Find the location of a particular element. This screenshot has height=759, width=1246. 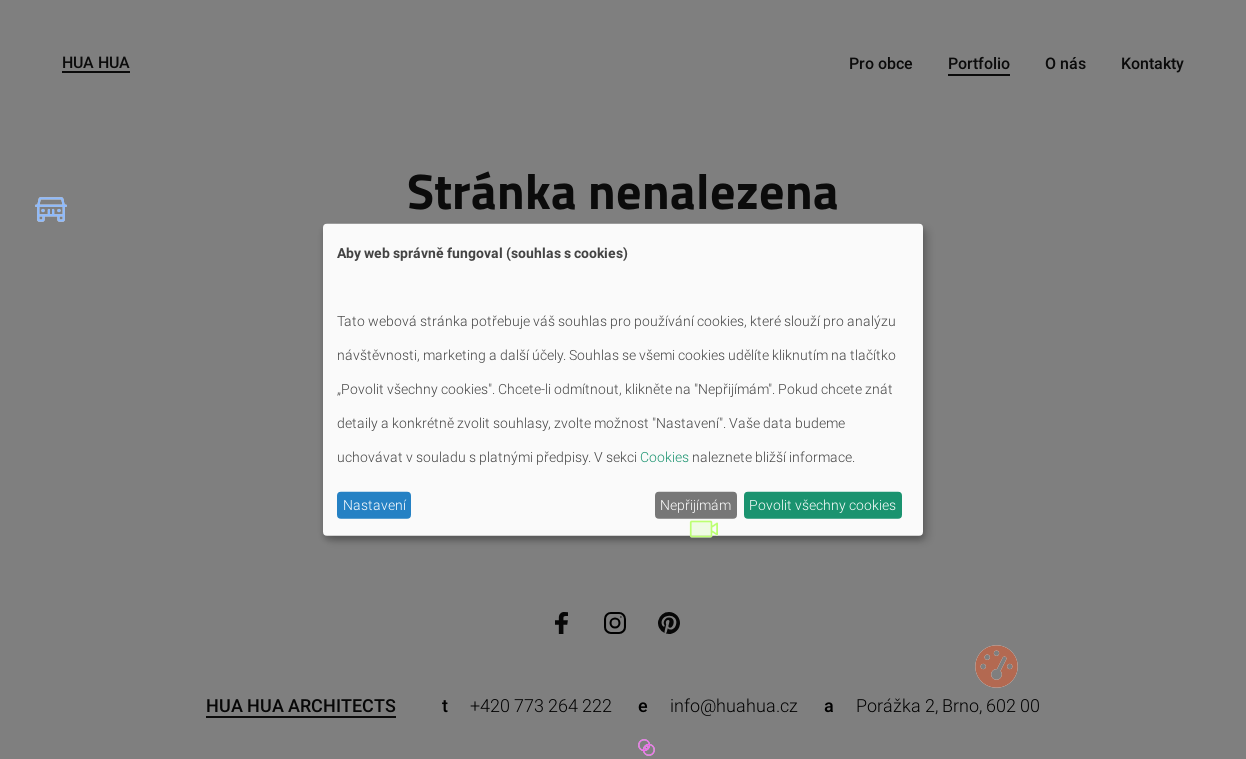

view performance or speed metrics is located at coordinates (996, 666).